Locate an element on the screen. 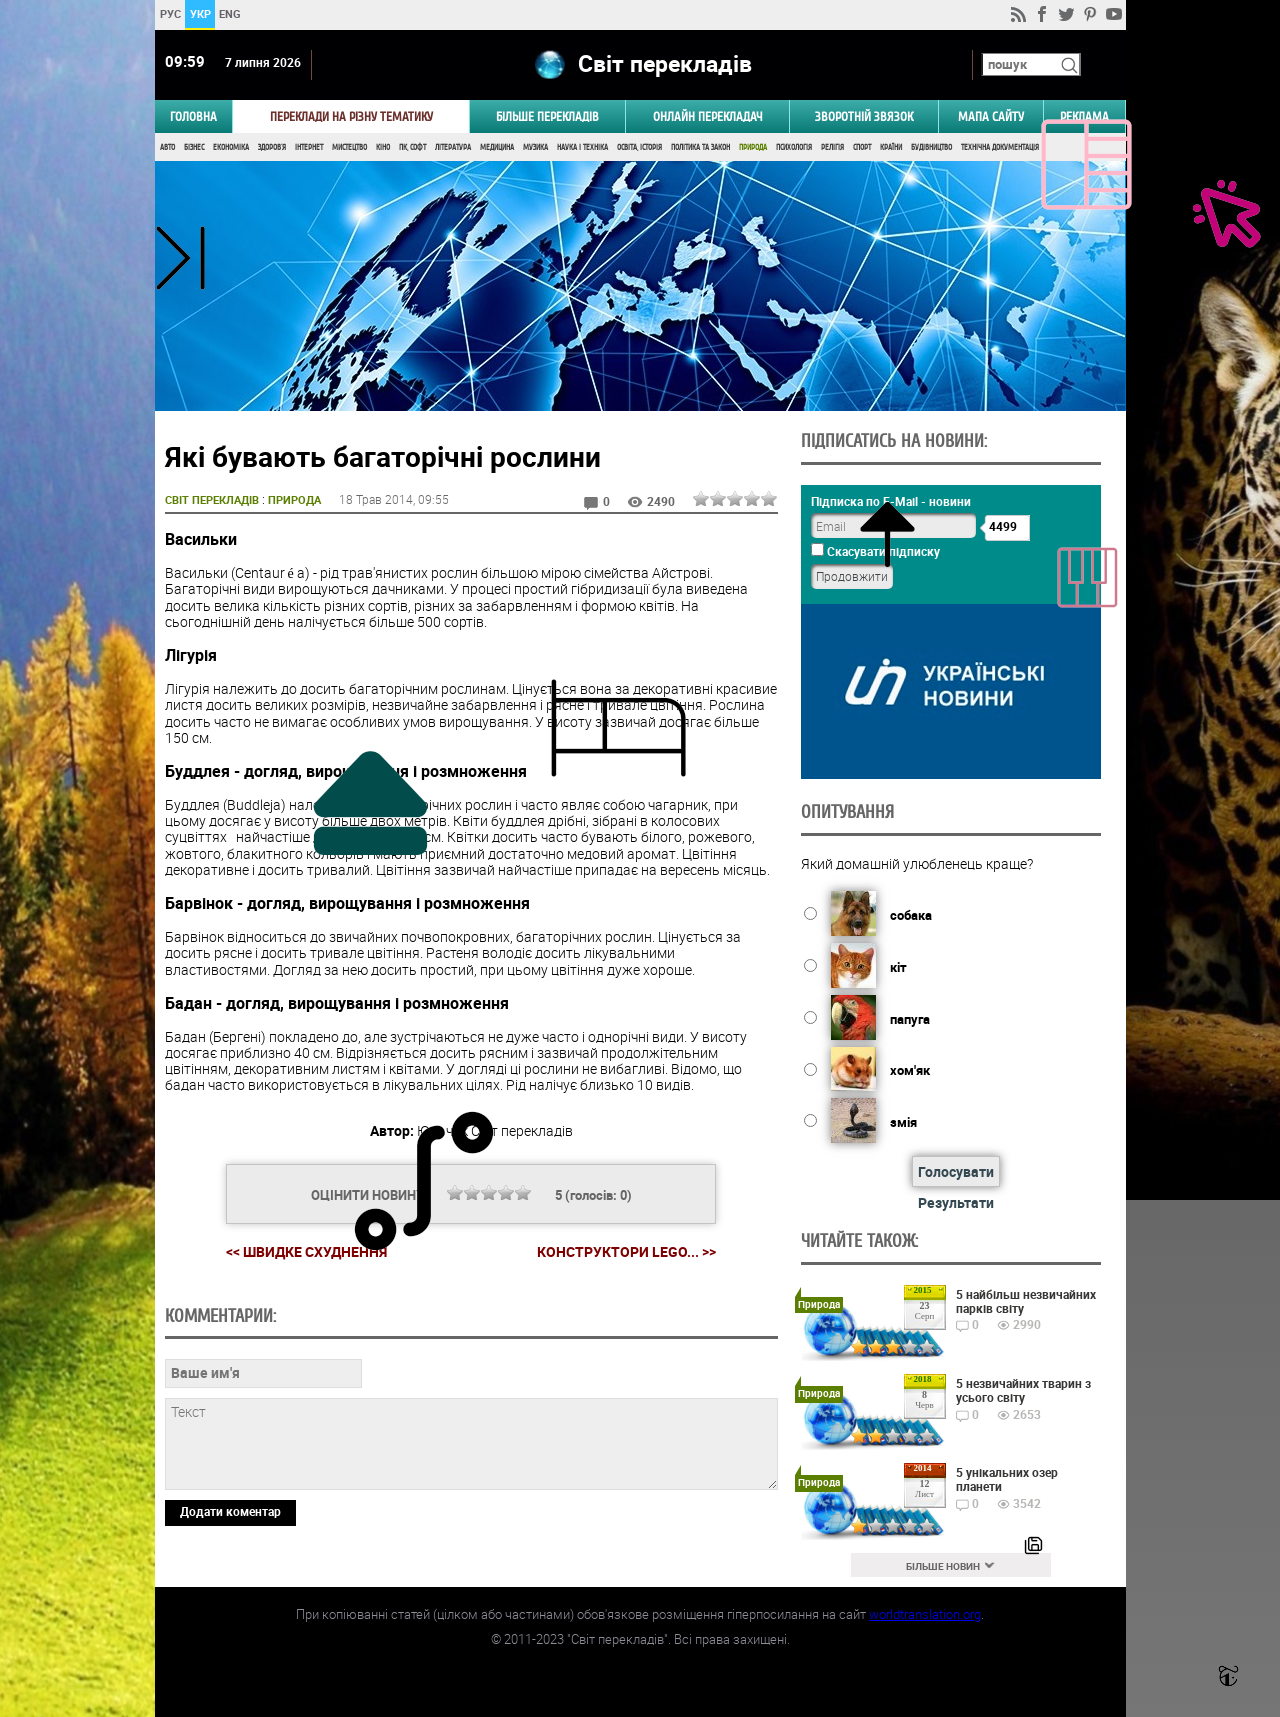 Image resolution: width=1280 pixels, height=1717 pixels. eject a disc or removable media is located at coordinates (370, 812).